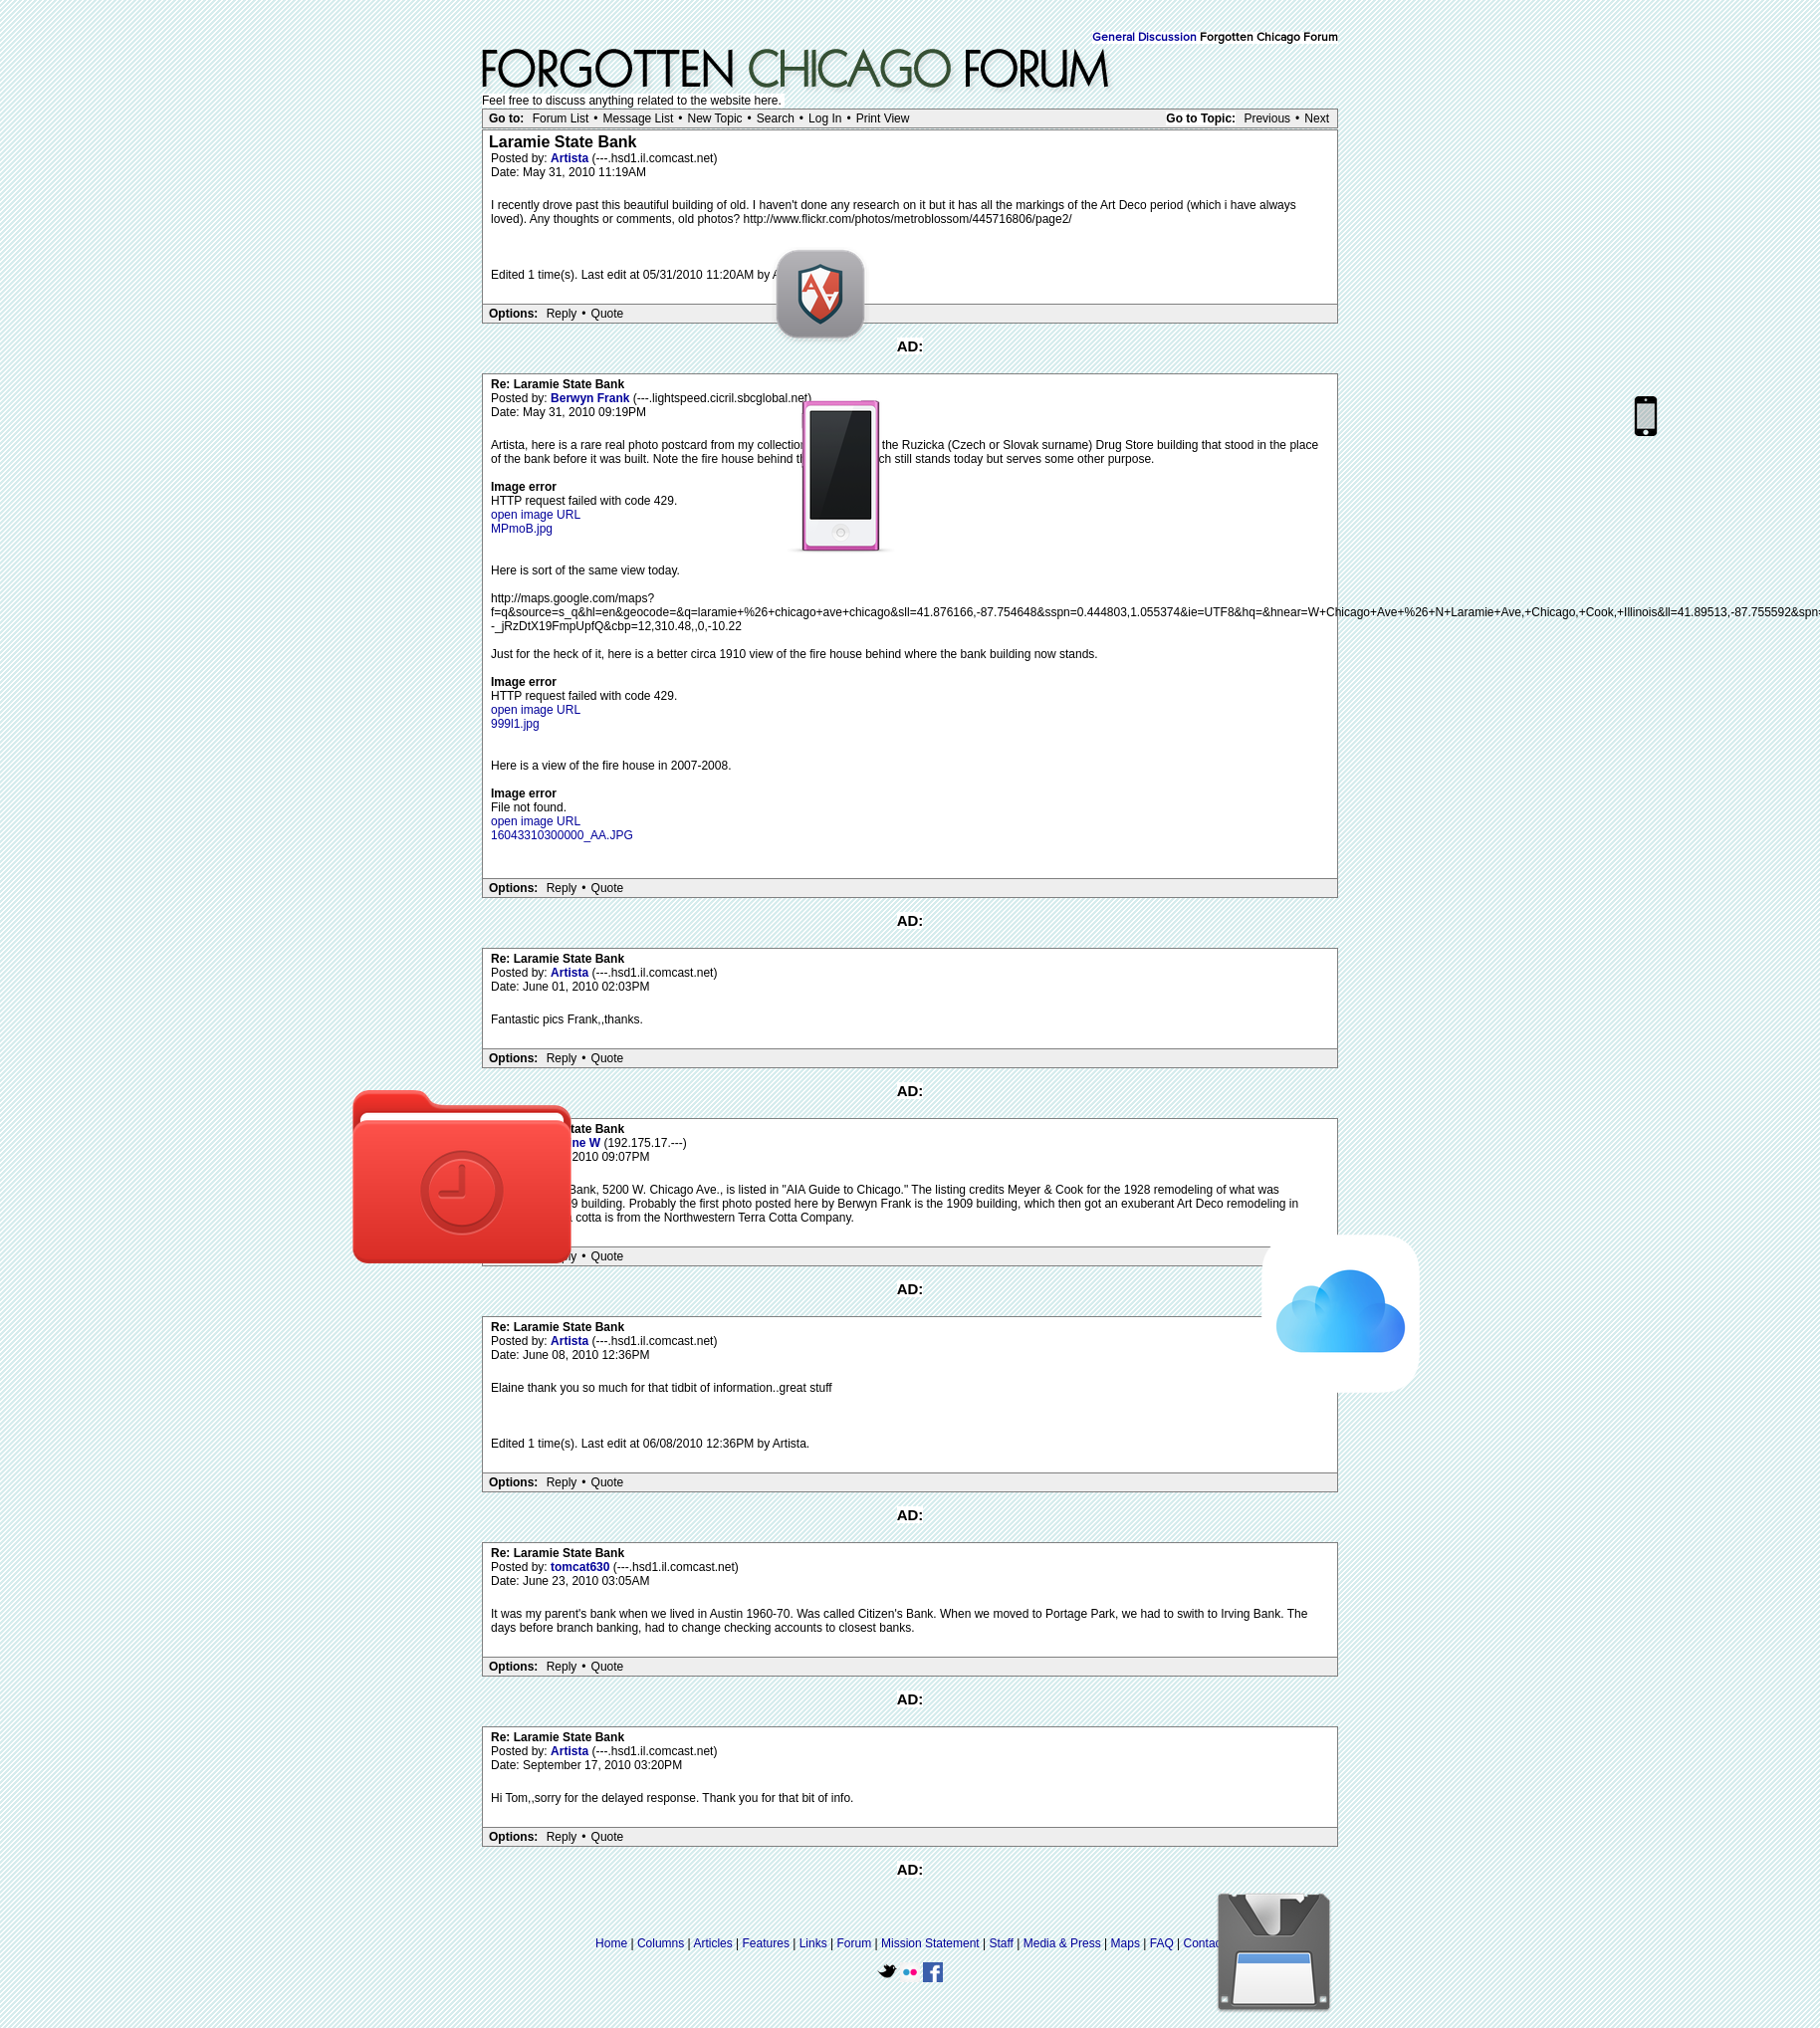 Image resolution: width=1820 pixels, height=2028 pixels. What do you see at coordinates (820, 296) in the screenshot?
I see `open apparmor security preferences` at bounding box center [820, 296].